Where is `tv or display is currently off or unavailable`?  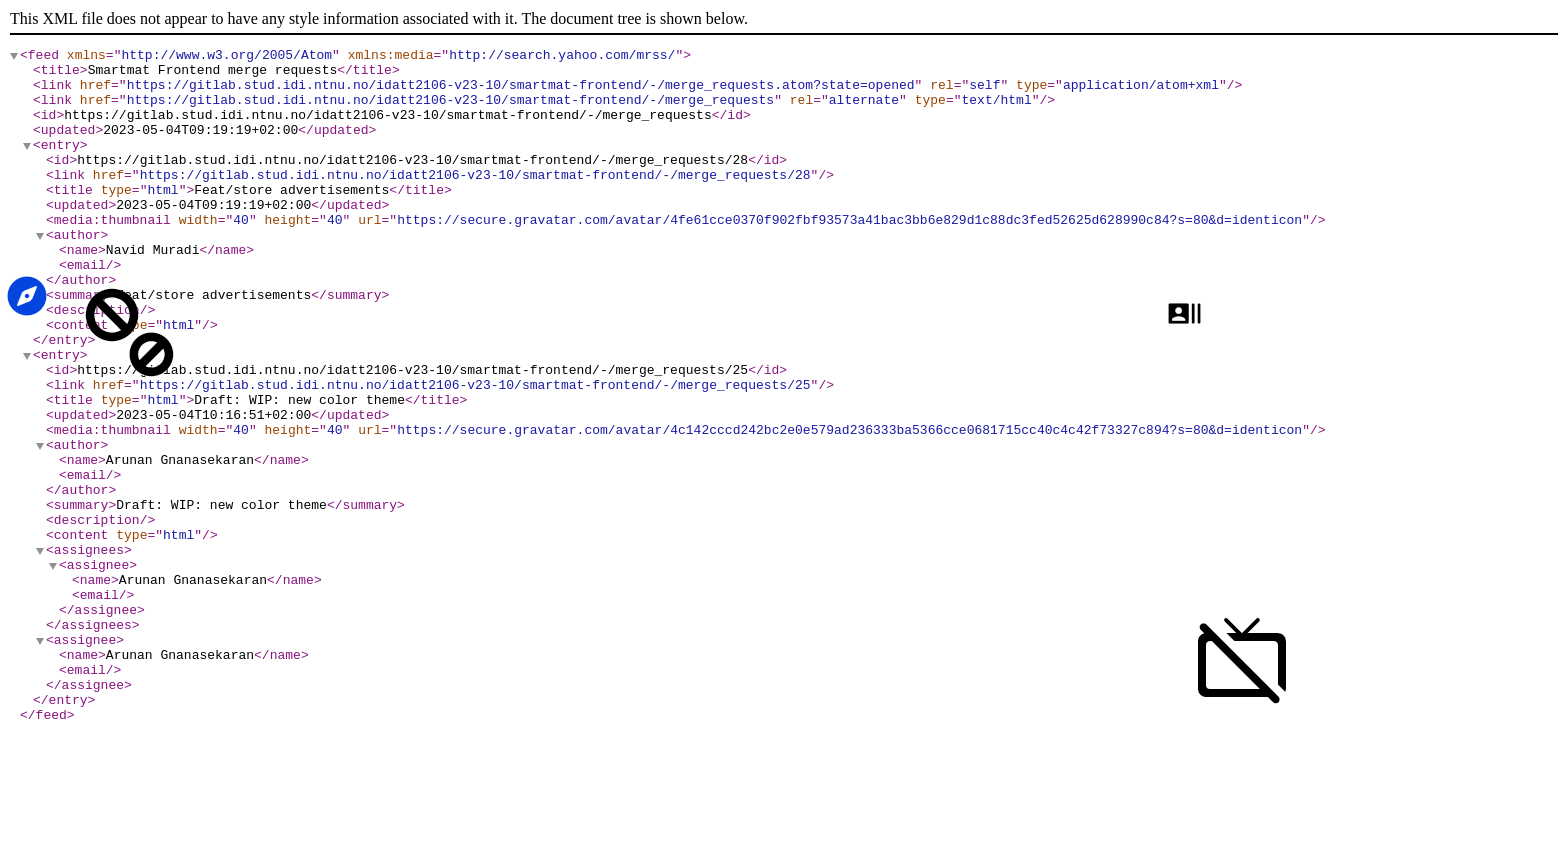
tv or display is currently off or unavailable is located at coordinates (1242, 661).